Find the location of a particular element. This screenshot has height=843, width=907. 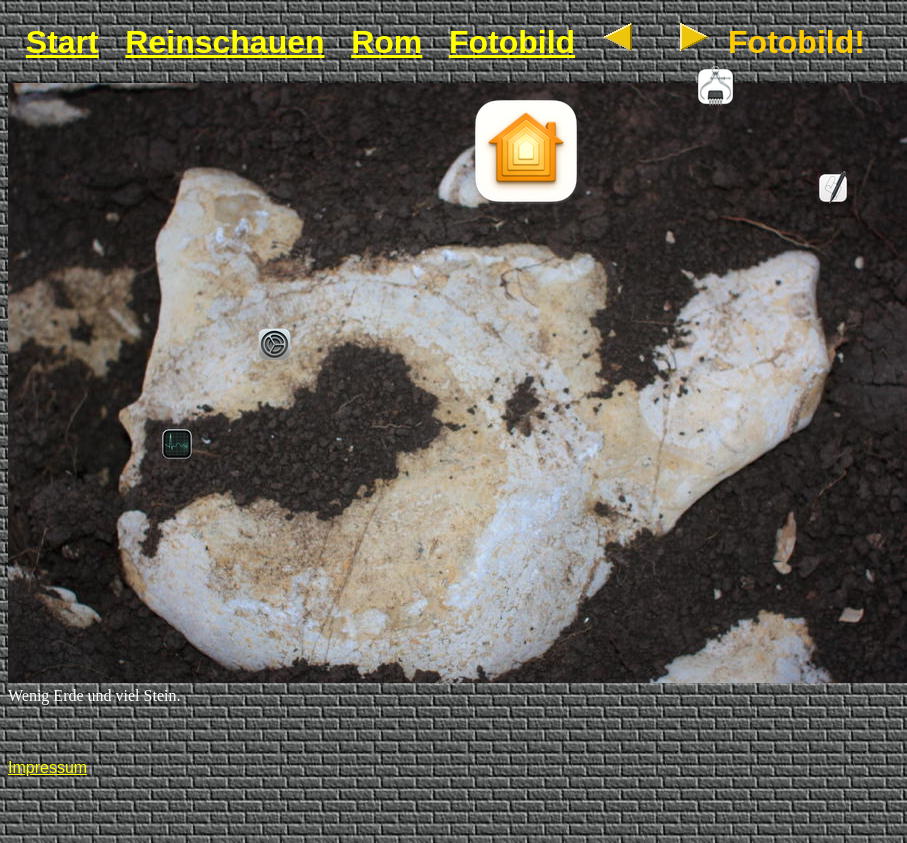

open the Apple Home app is located at coordinates (526, 151).